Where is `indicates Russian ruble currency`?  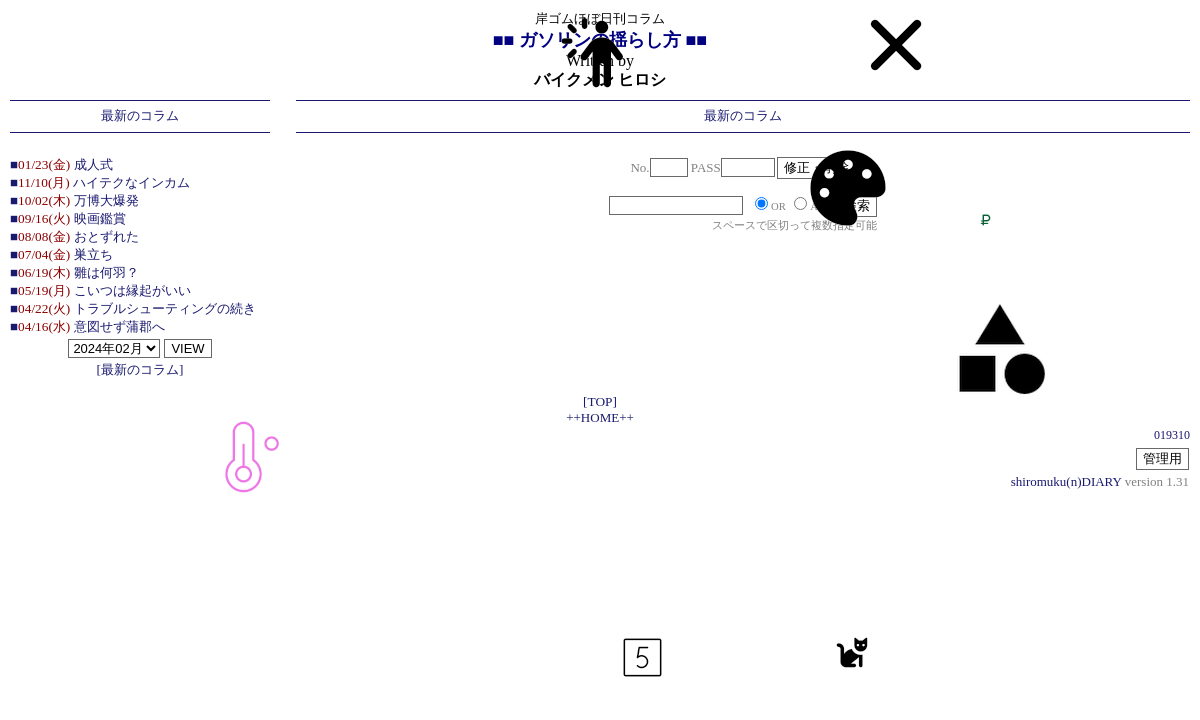 indicates Russian ruble currency is located at coordinates (986, 220).